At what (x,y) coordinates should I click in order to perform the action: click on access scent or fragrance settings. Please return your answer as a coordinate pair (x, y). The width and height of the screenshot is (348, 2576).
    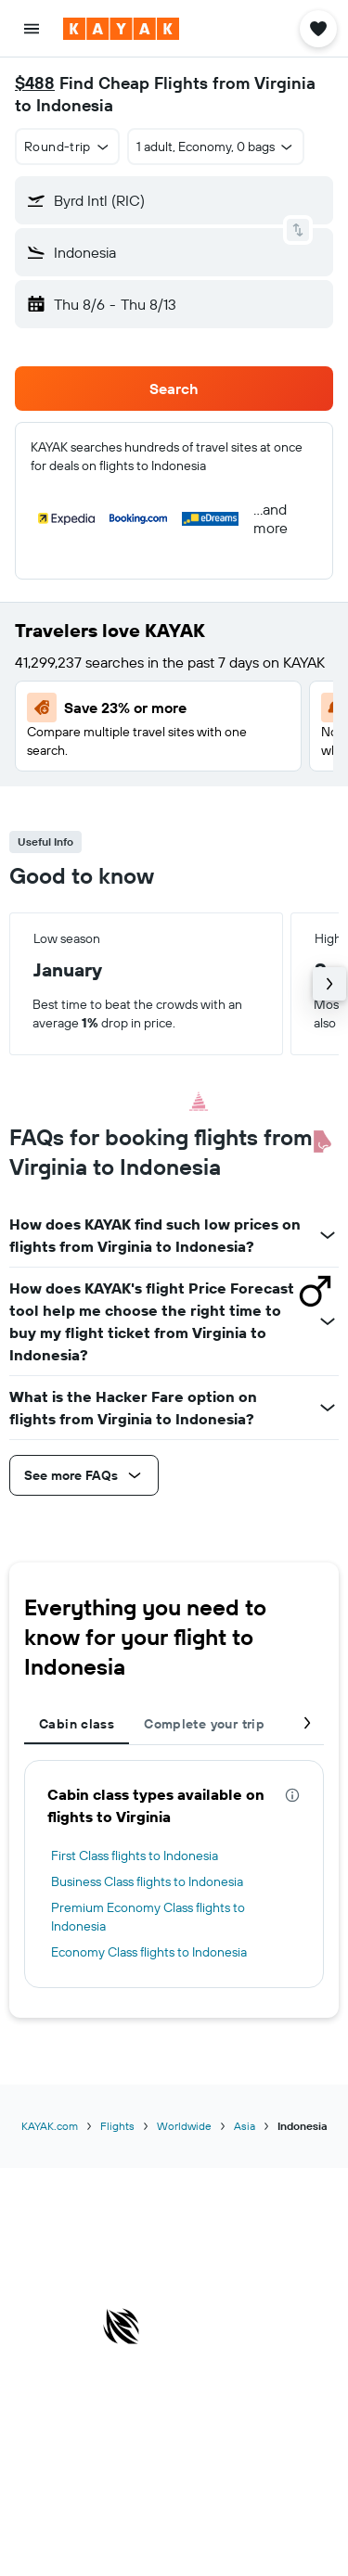
    Looking at the image, I should click on (325, 1141).